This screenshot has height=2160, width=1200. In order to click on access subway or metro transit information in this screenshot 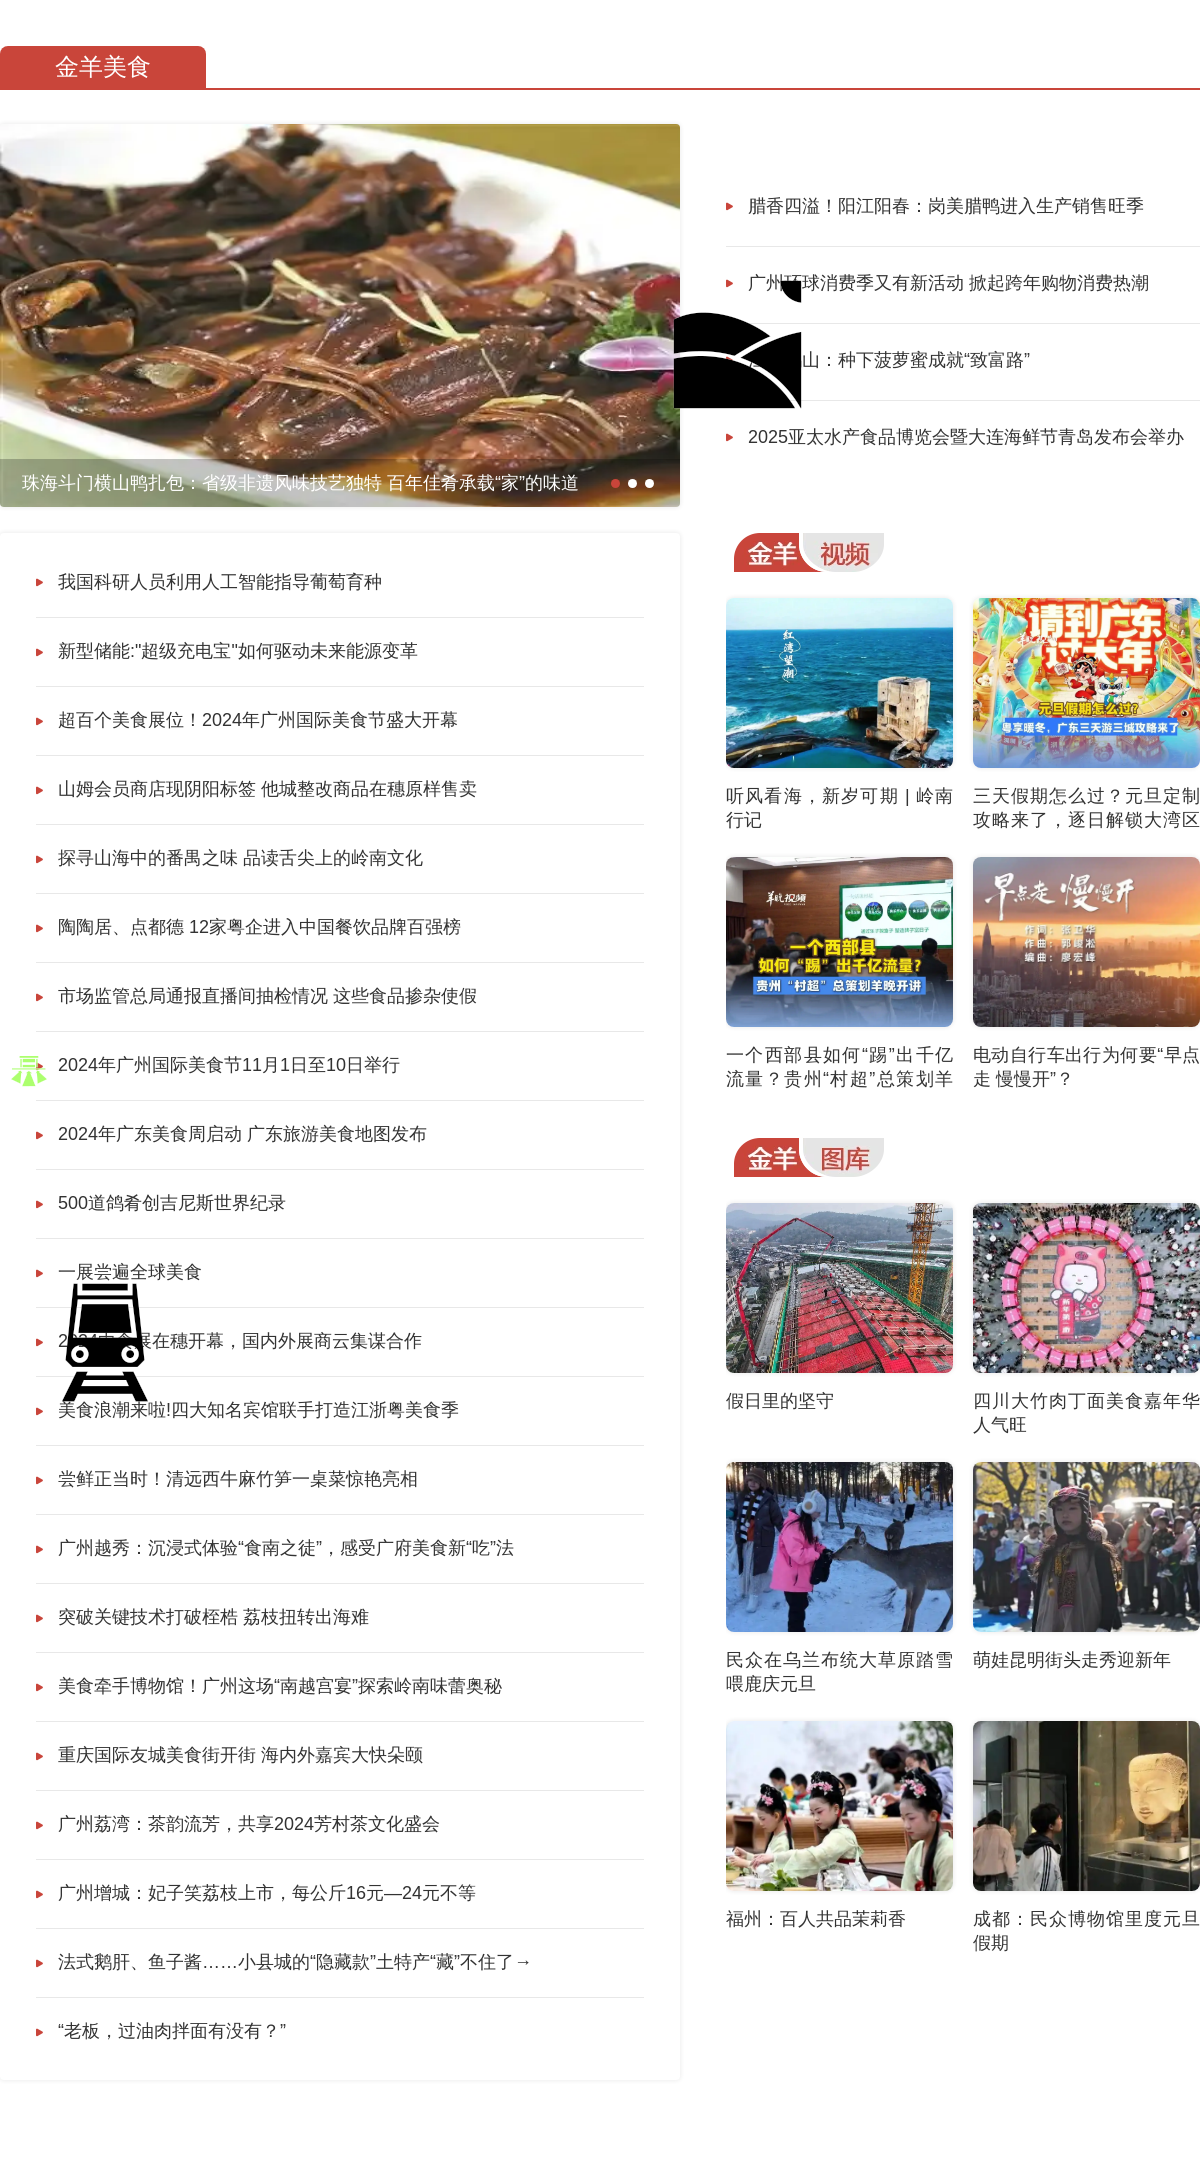, I will do `click(105, 1341)`.